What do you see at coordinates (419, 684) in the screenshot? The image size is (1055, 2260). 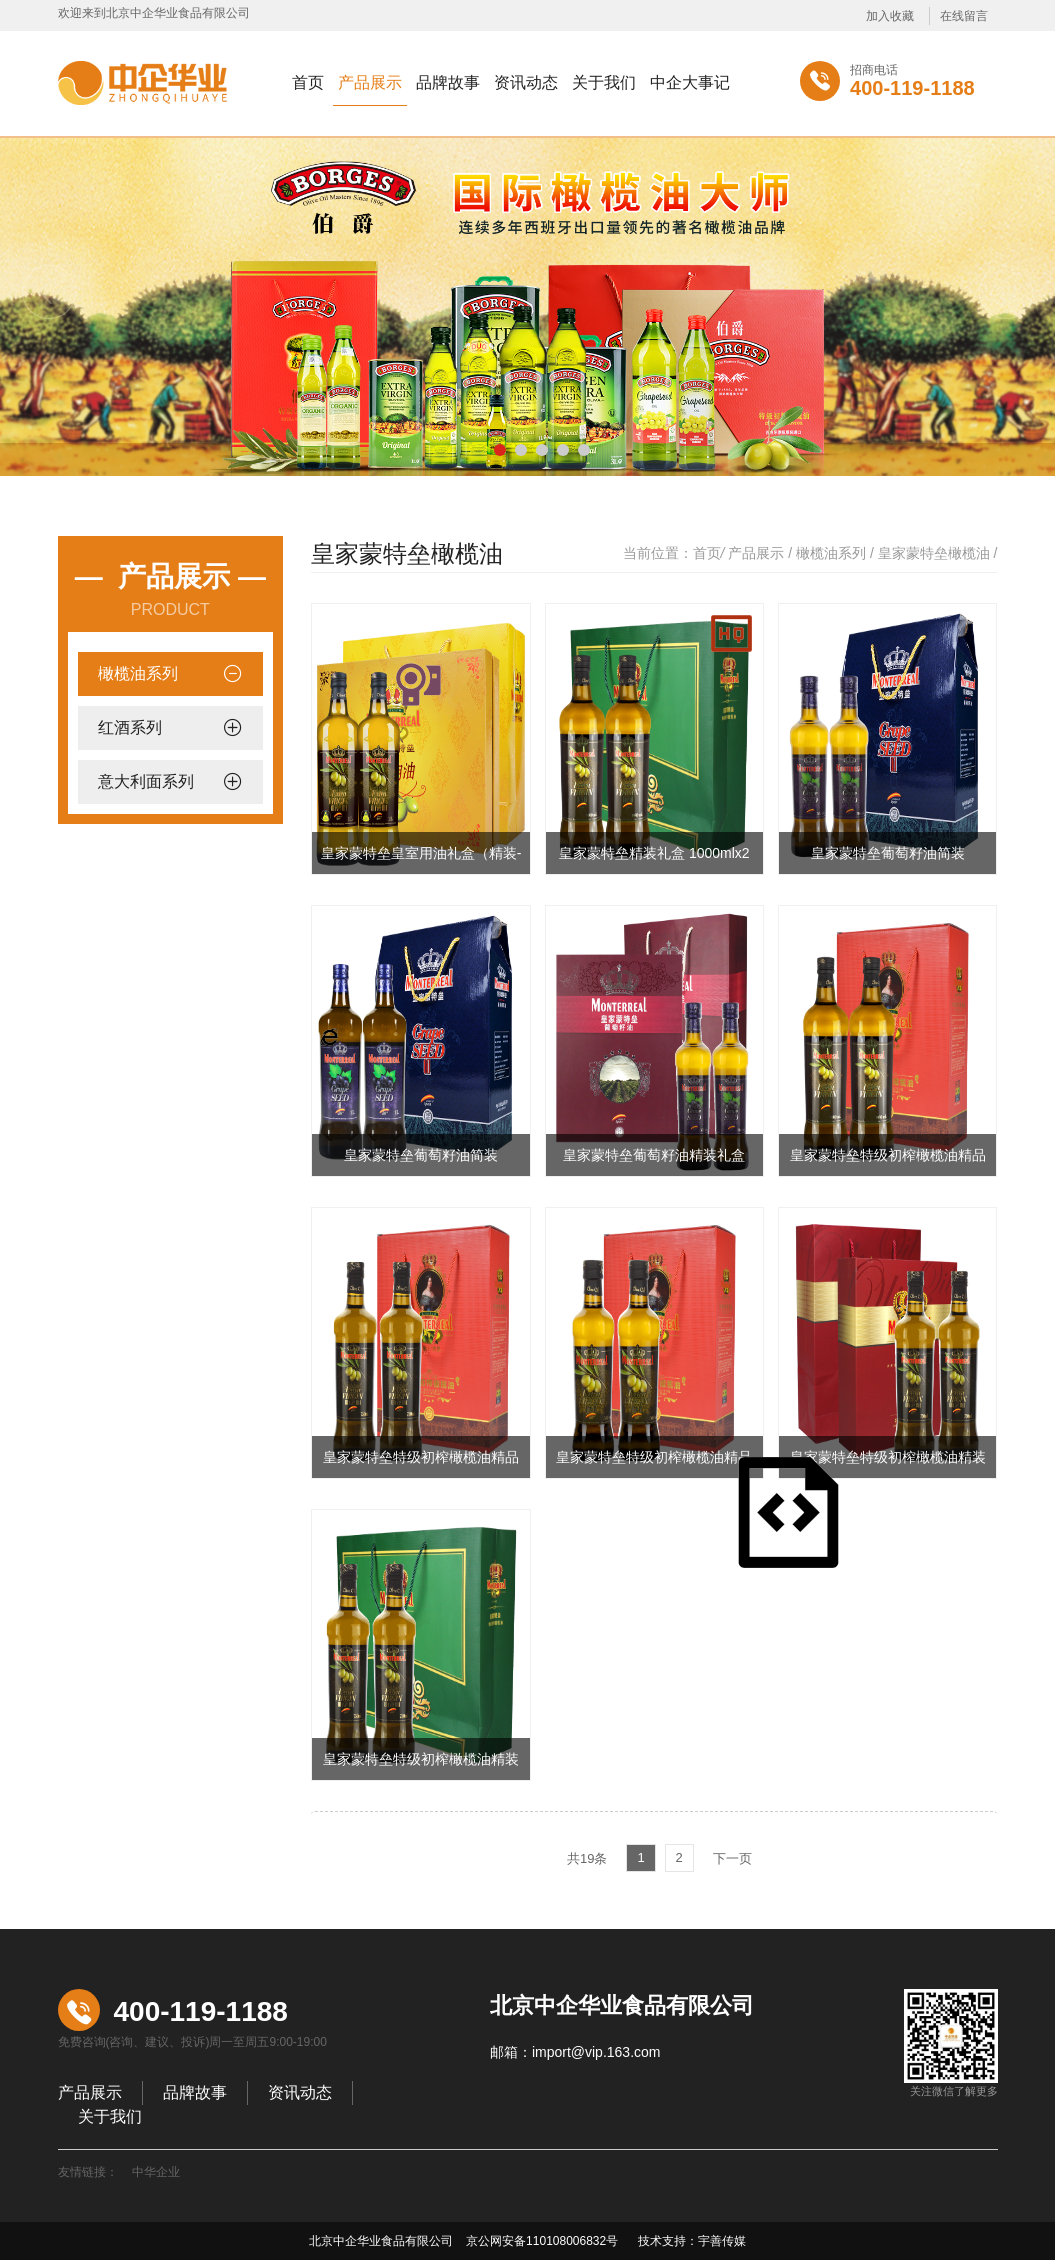 I see `access DV camcorder or digital video settings` at bounding box center [419, 684].